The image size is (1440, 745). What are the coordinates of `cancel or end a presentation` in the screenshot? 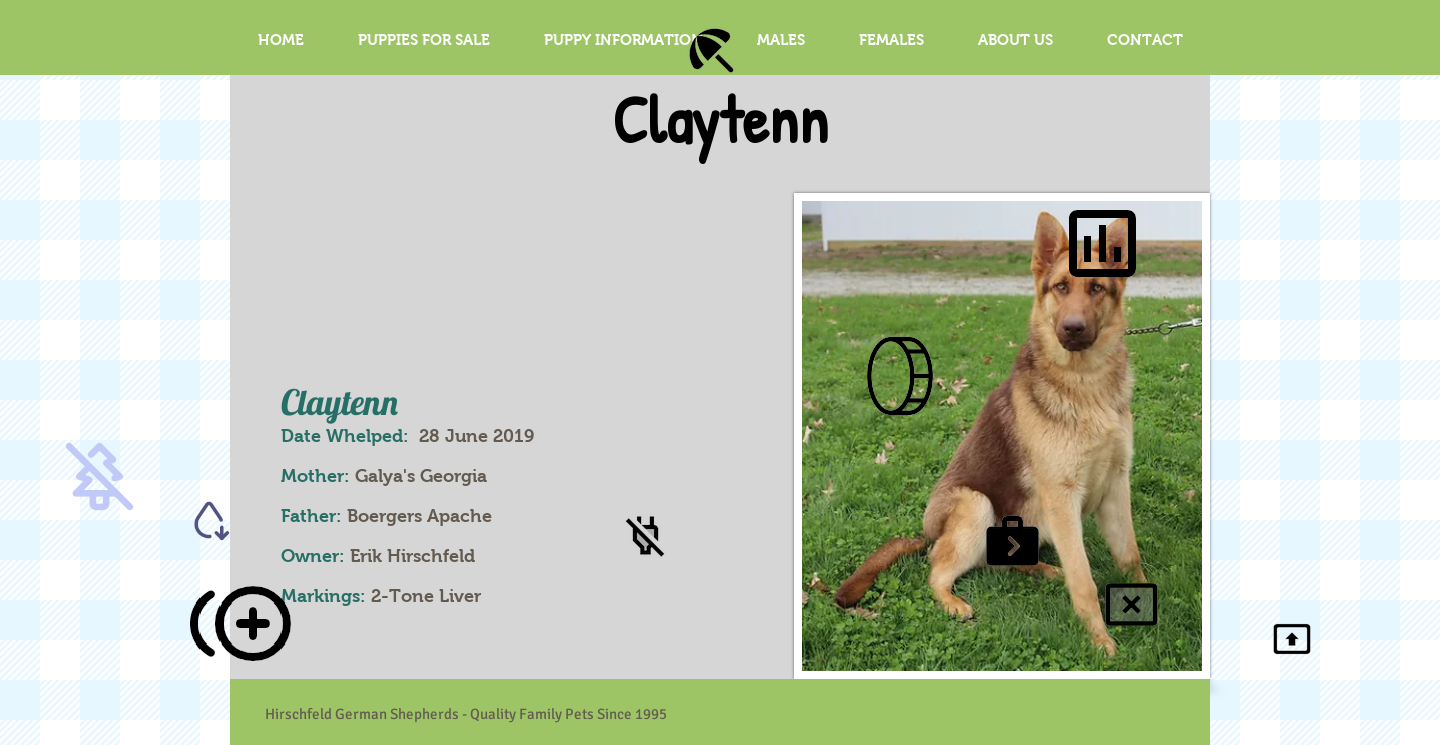 It's located at (1131, 604).